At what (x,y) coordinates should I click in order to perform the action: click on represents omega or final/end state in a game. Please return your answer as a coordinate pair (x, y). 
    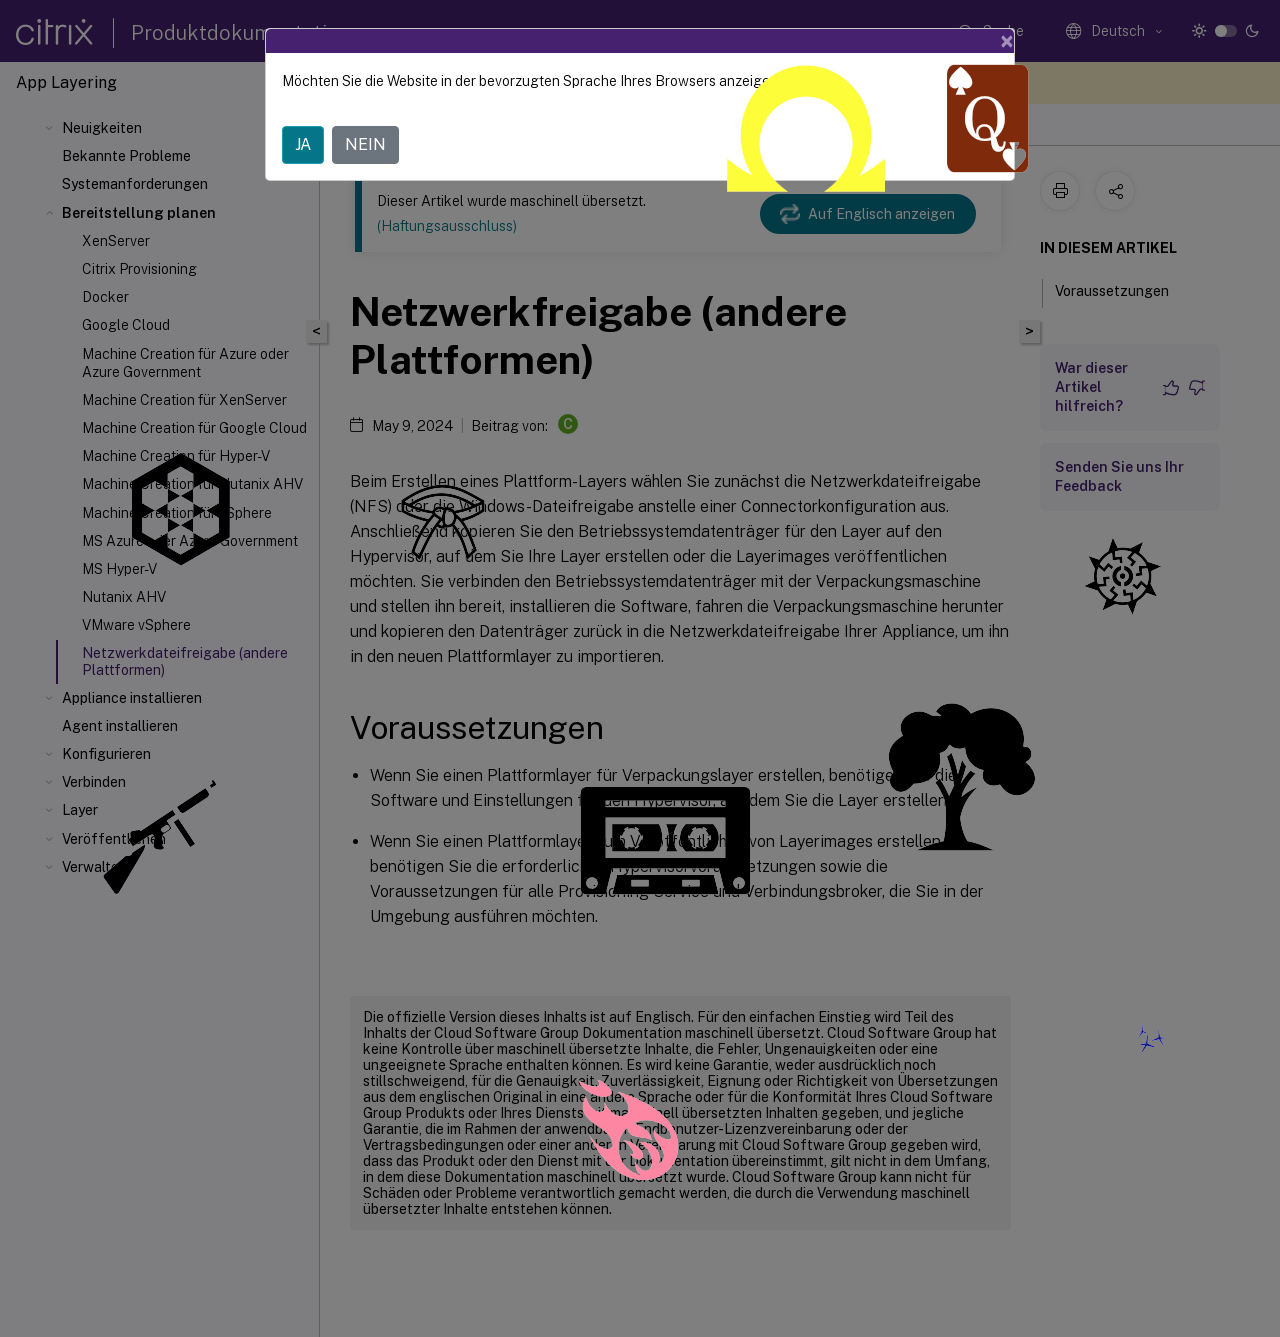
    Looking at the image, I should click on (805, 129).